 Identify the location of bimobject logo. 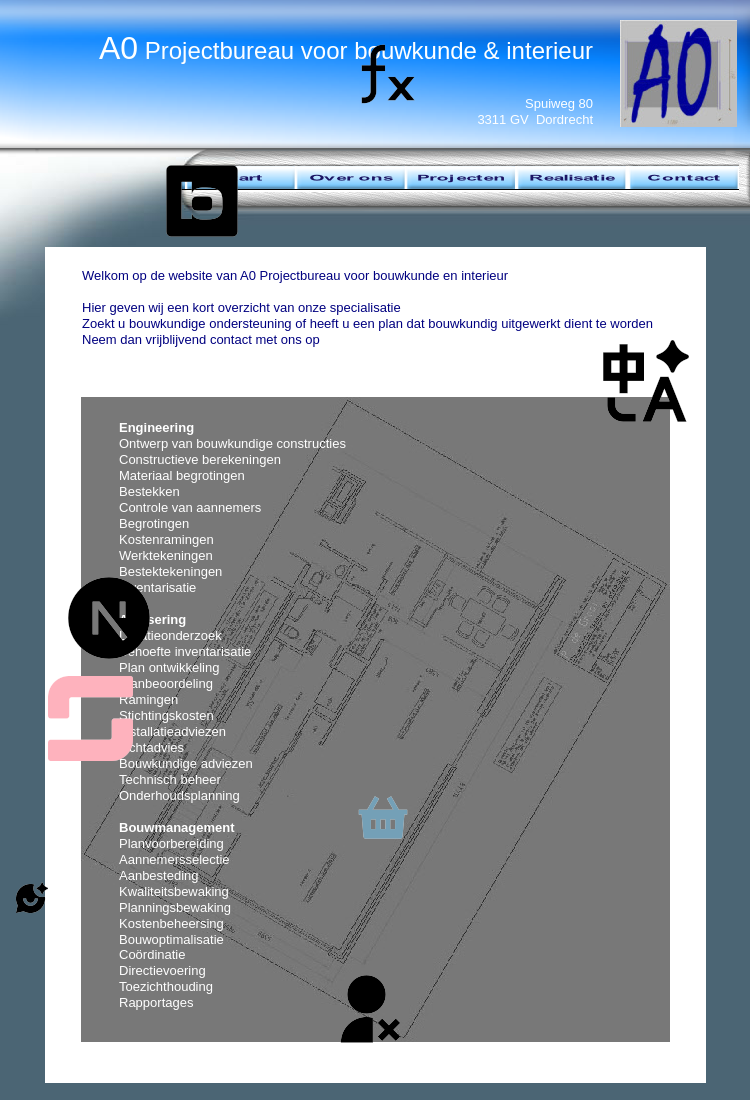
(202, 201).